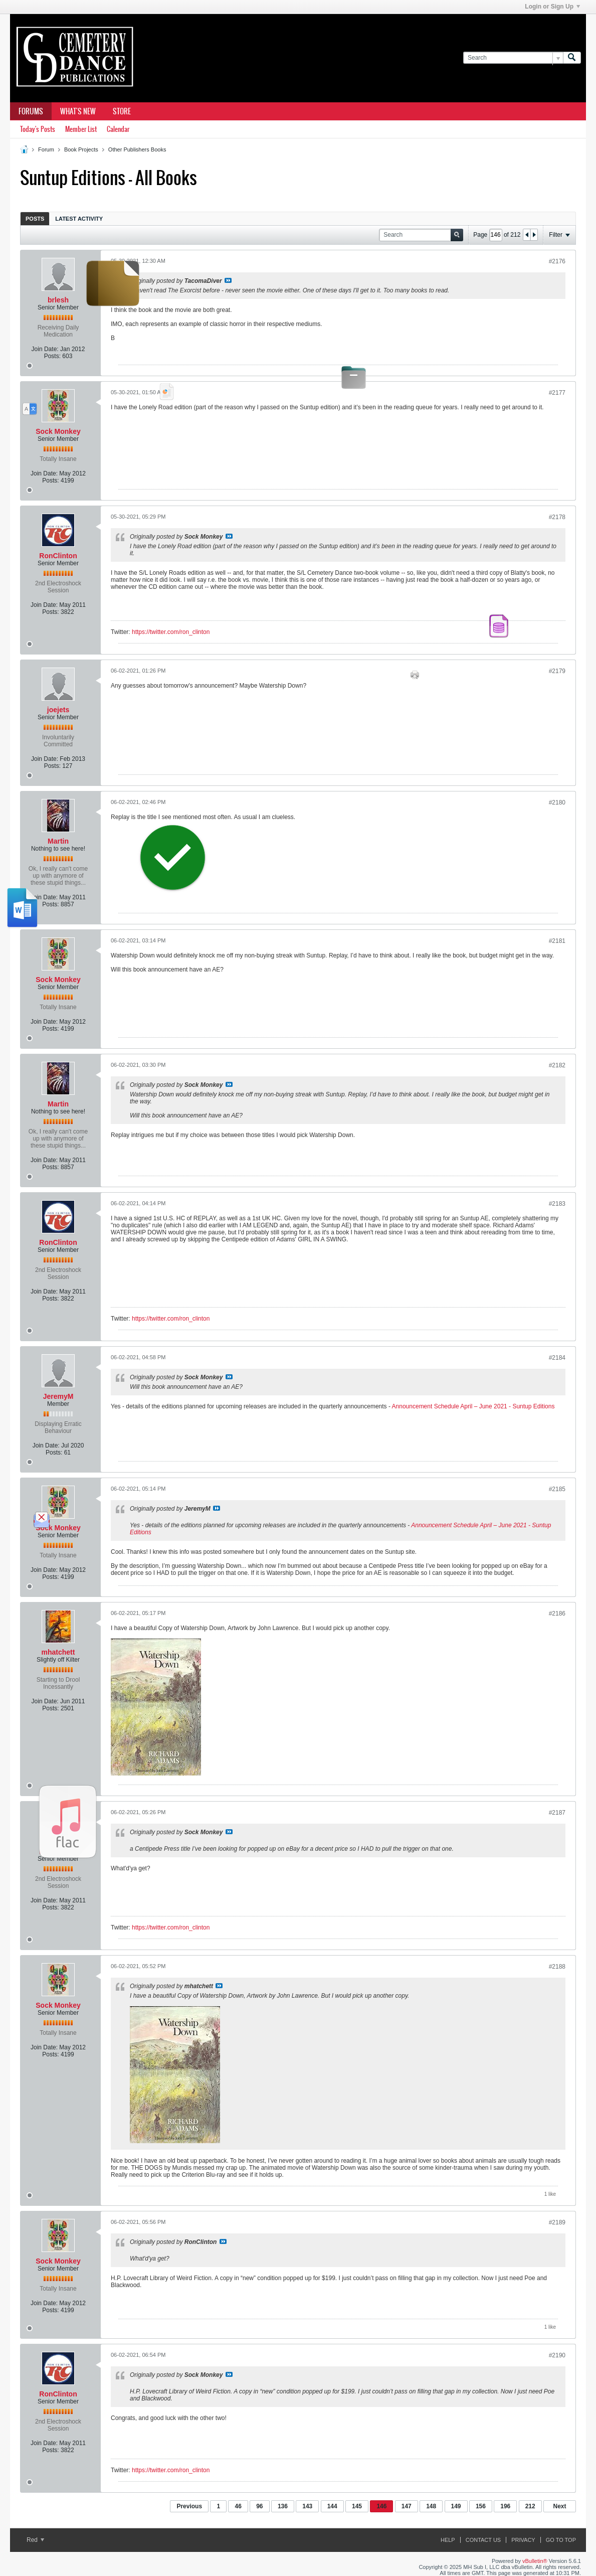 This screenshot has height=2576, width=596. Describe the element at coordinates (172, 857) in the screenshot. I see `confirm or accept a calculation` at that location.